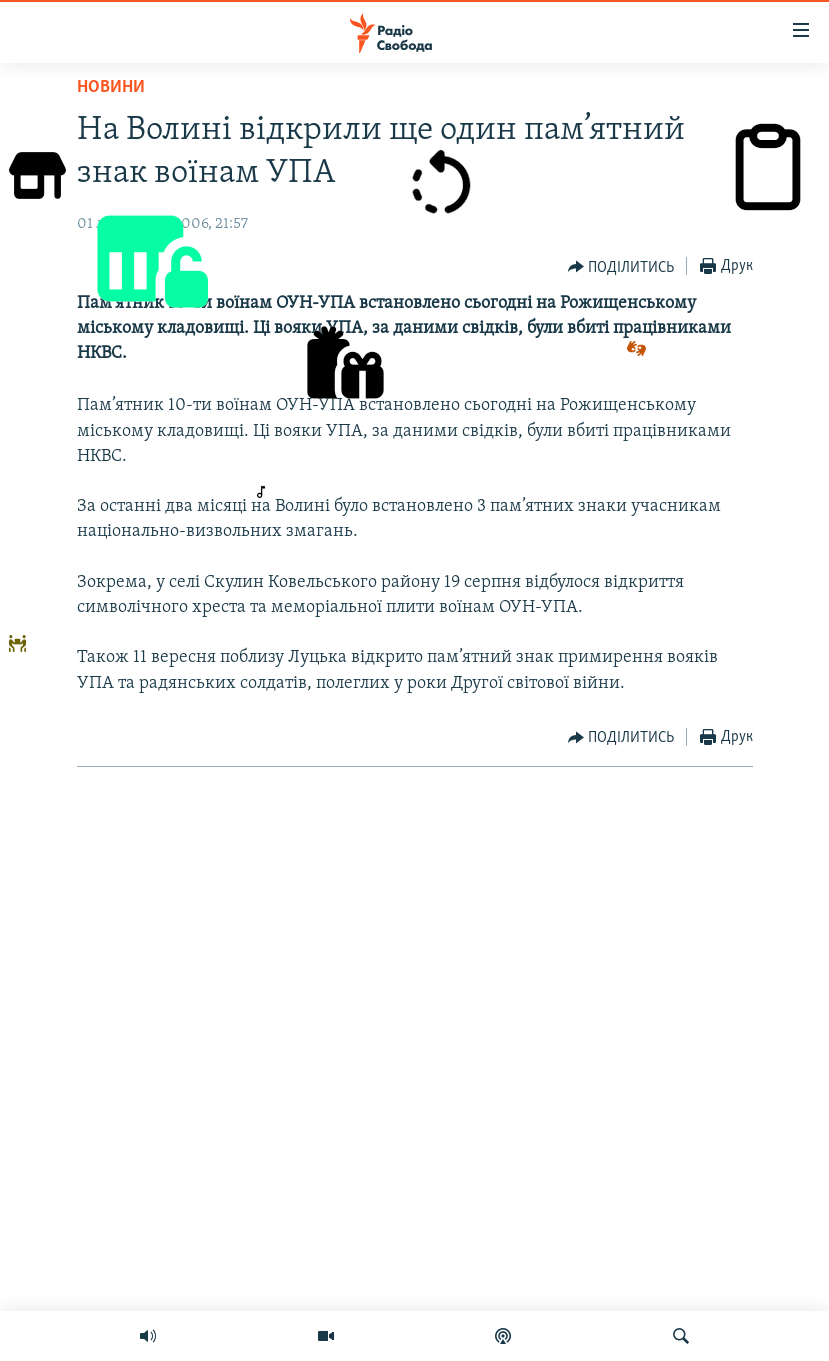  I want to click on enable sign language interpretation, so click(636, 348).